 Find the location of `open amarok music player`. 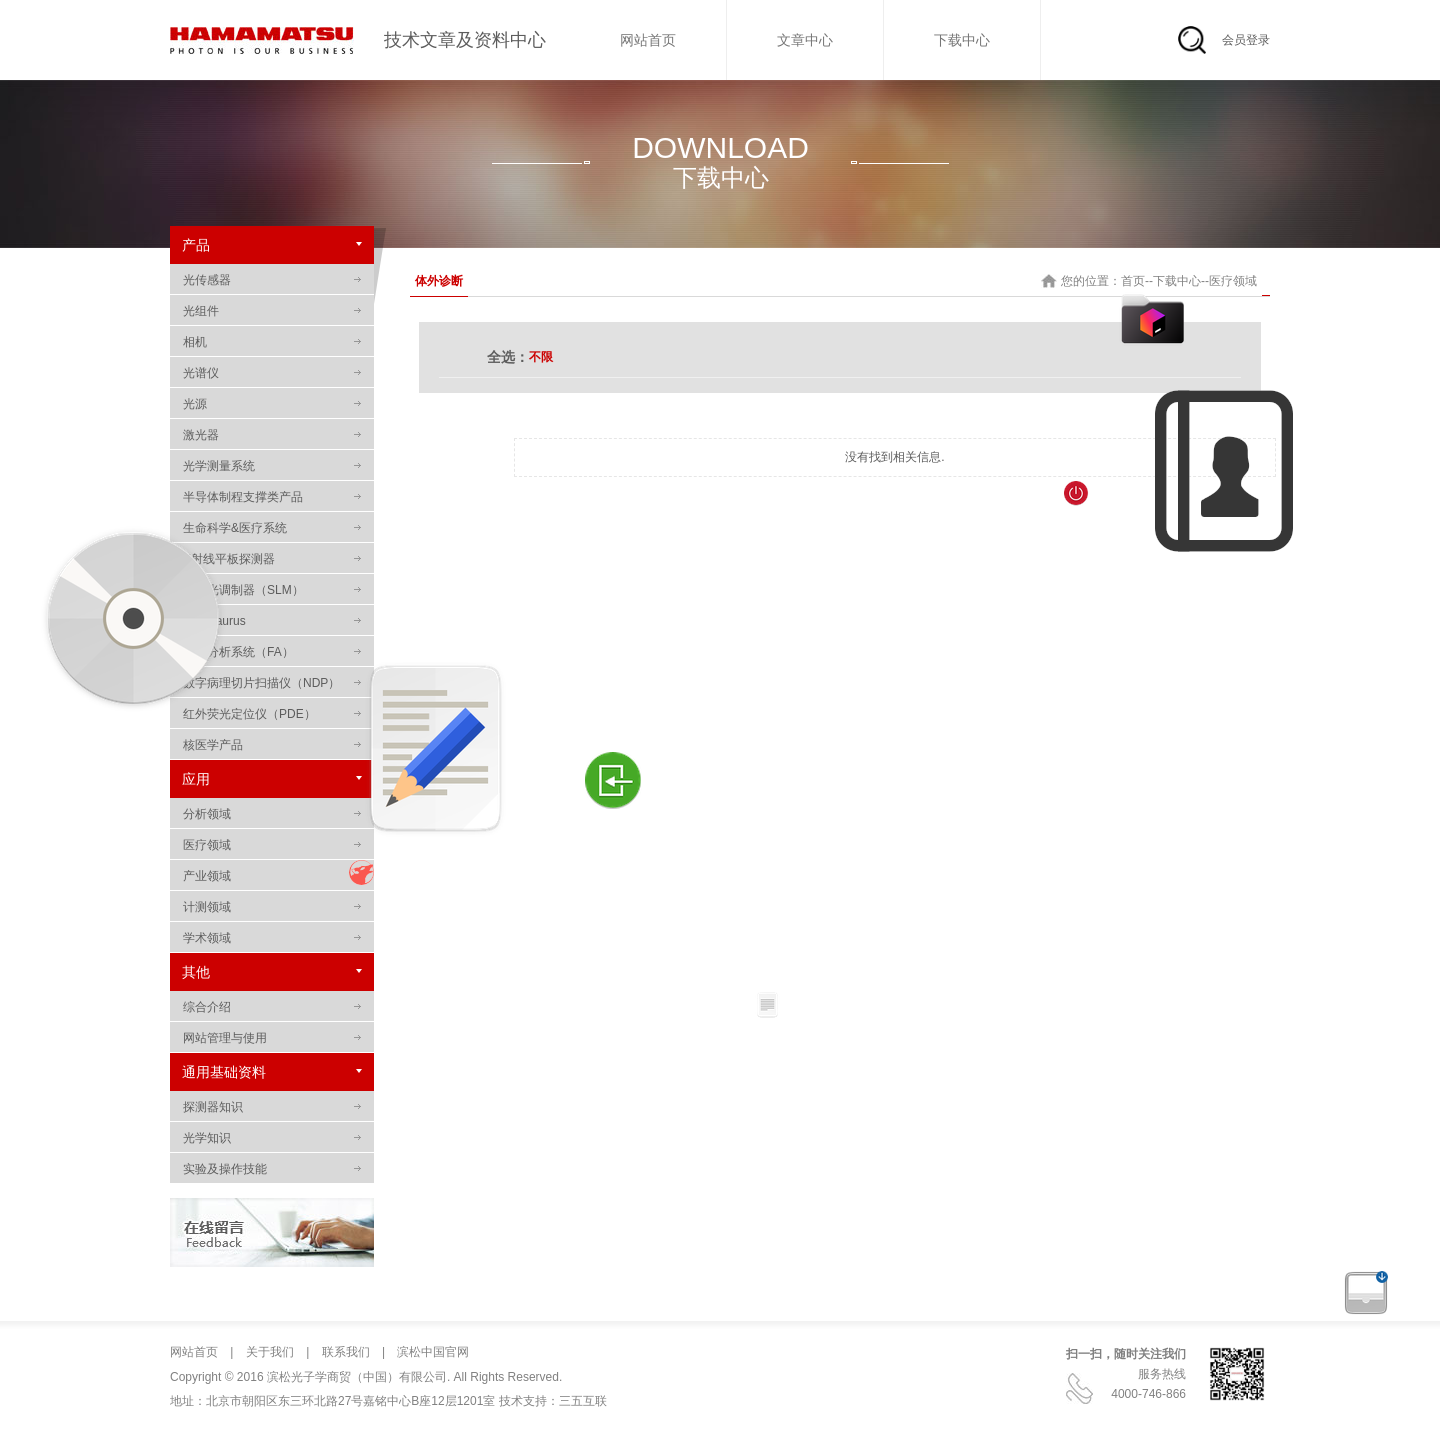

open amarok music player is located at coordinates (361, 872).